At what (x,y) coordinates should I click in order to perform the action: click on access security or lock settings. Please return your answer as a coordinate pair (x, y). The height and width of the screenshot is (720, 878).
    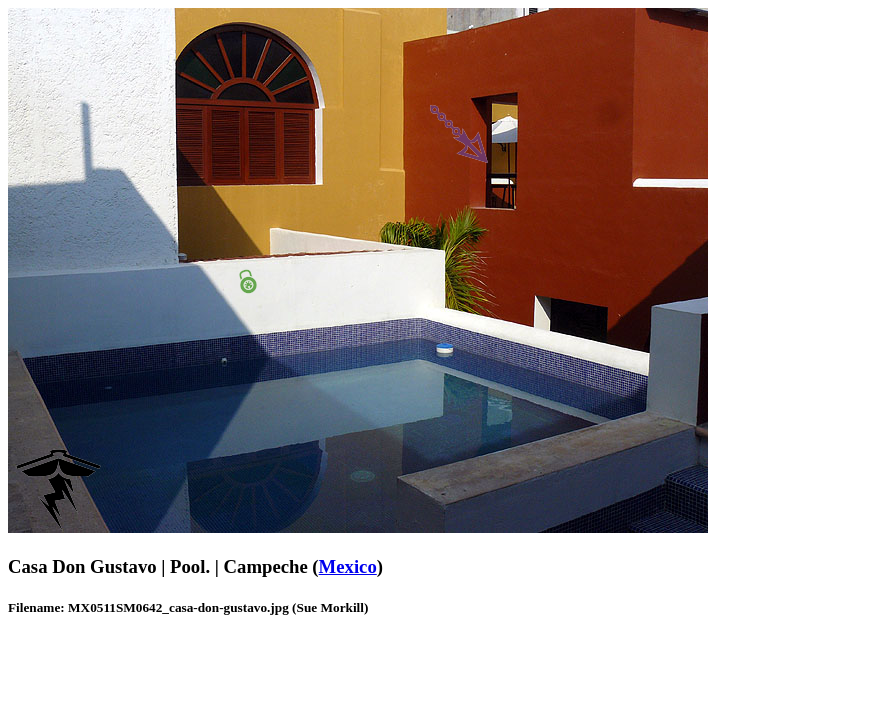
    Looking at the image, I should click on (247, 281).